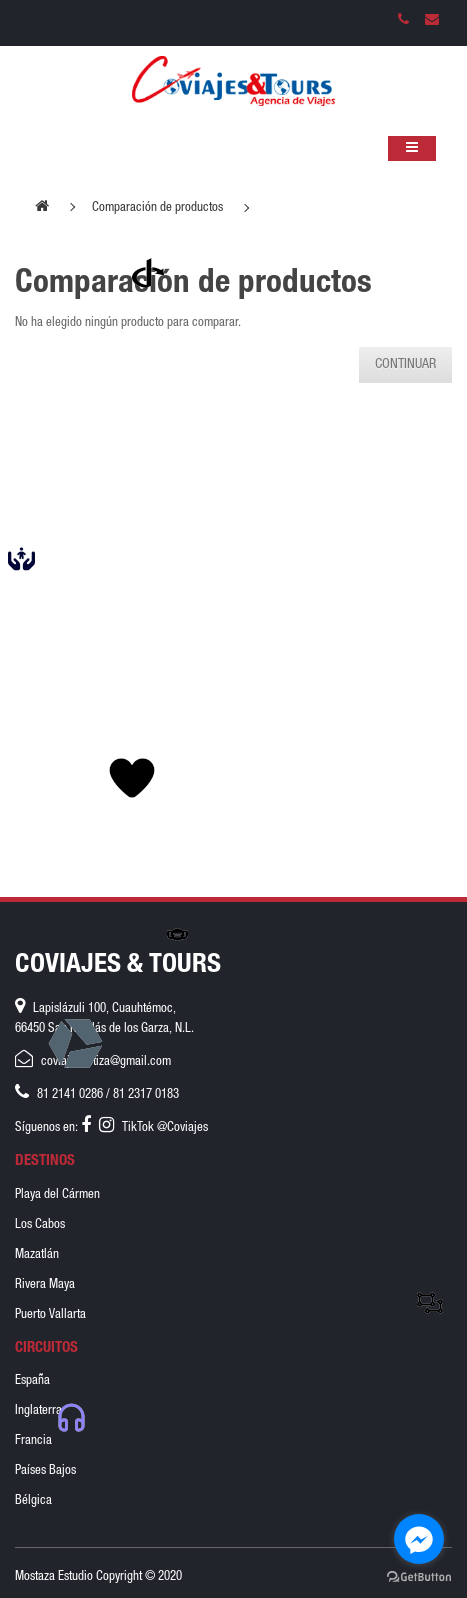 This screenshot has height=1598, width=467. I want to click on ungroup selected objects, so click(430, 1303).